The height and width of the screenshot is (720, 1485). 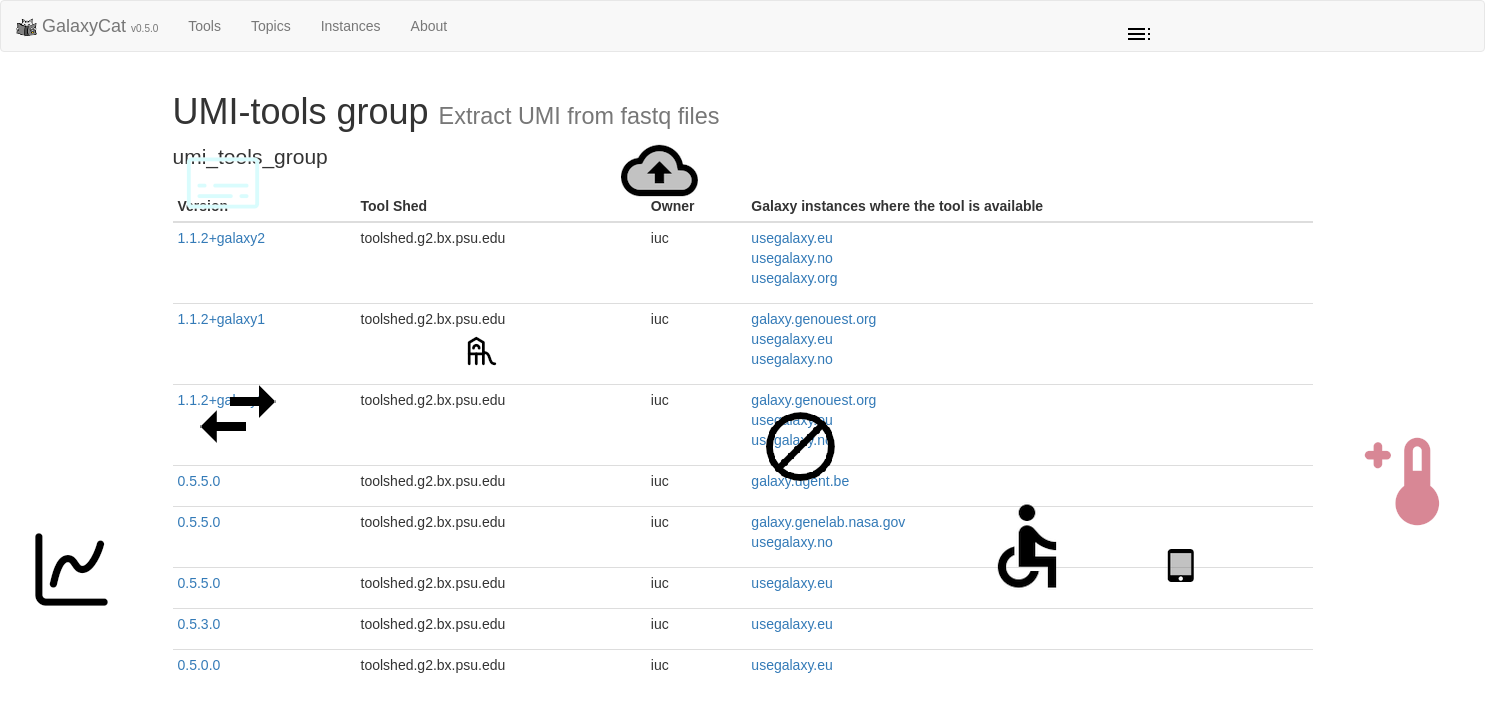 What do you see at coordinates (223, 183) in the screenshot?
I see `enable subtitles or closed captions` at bounding box center [223, 183].